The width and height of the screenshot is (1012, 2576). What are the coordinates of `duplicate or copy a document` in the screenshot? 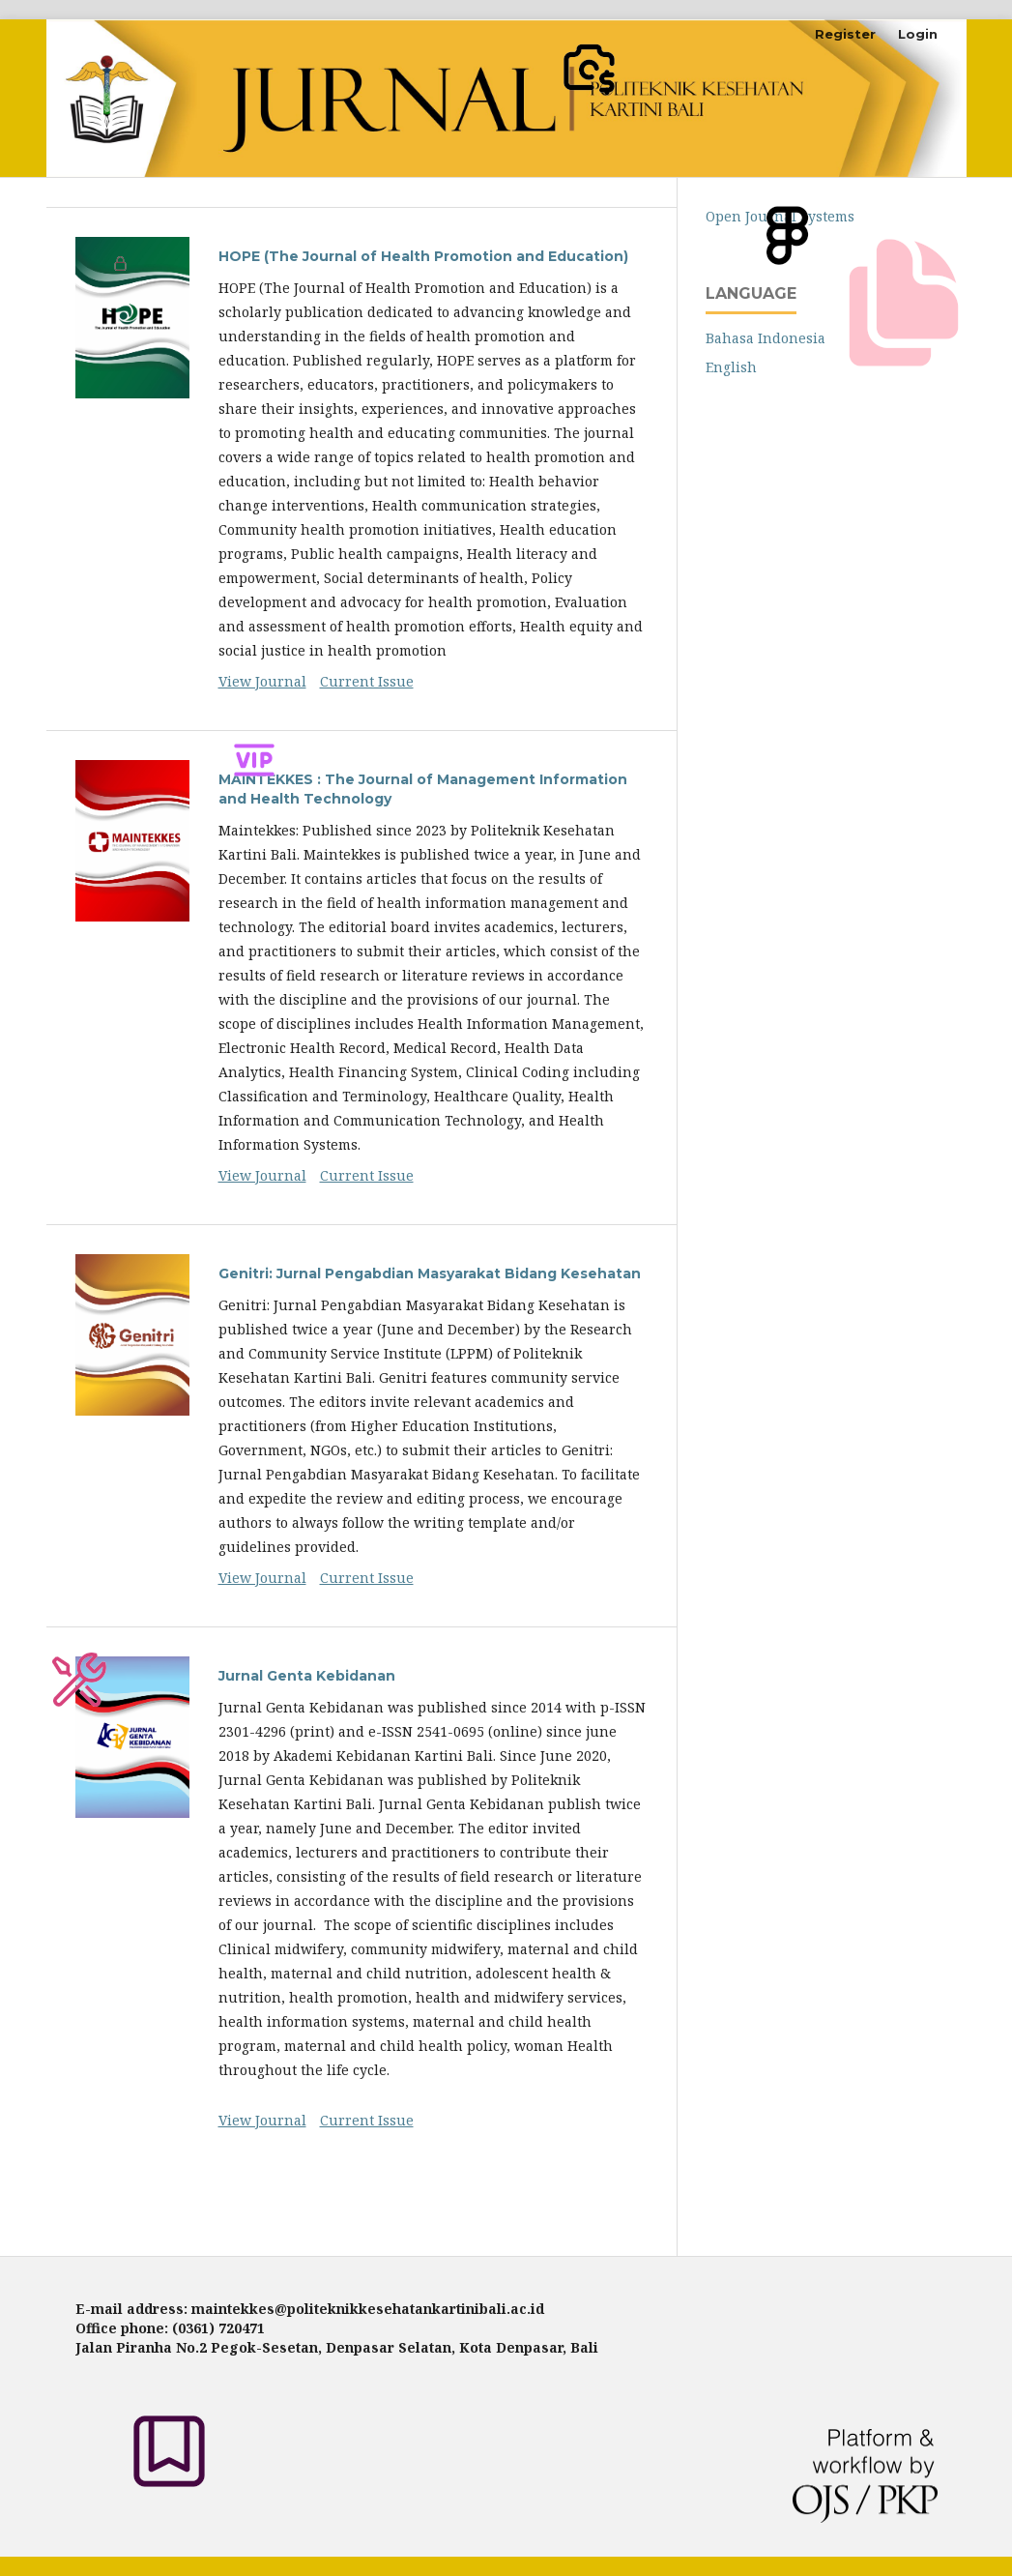 It's located at (904, 303).